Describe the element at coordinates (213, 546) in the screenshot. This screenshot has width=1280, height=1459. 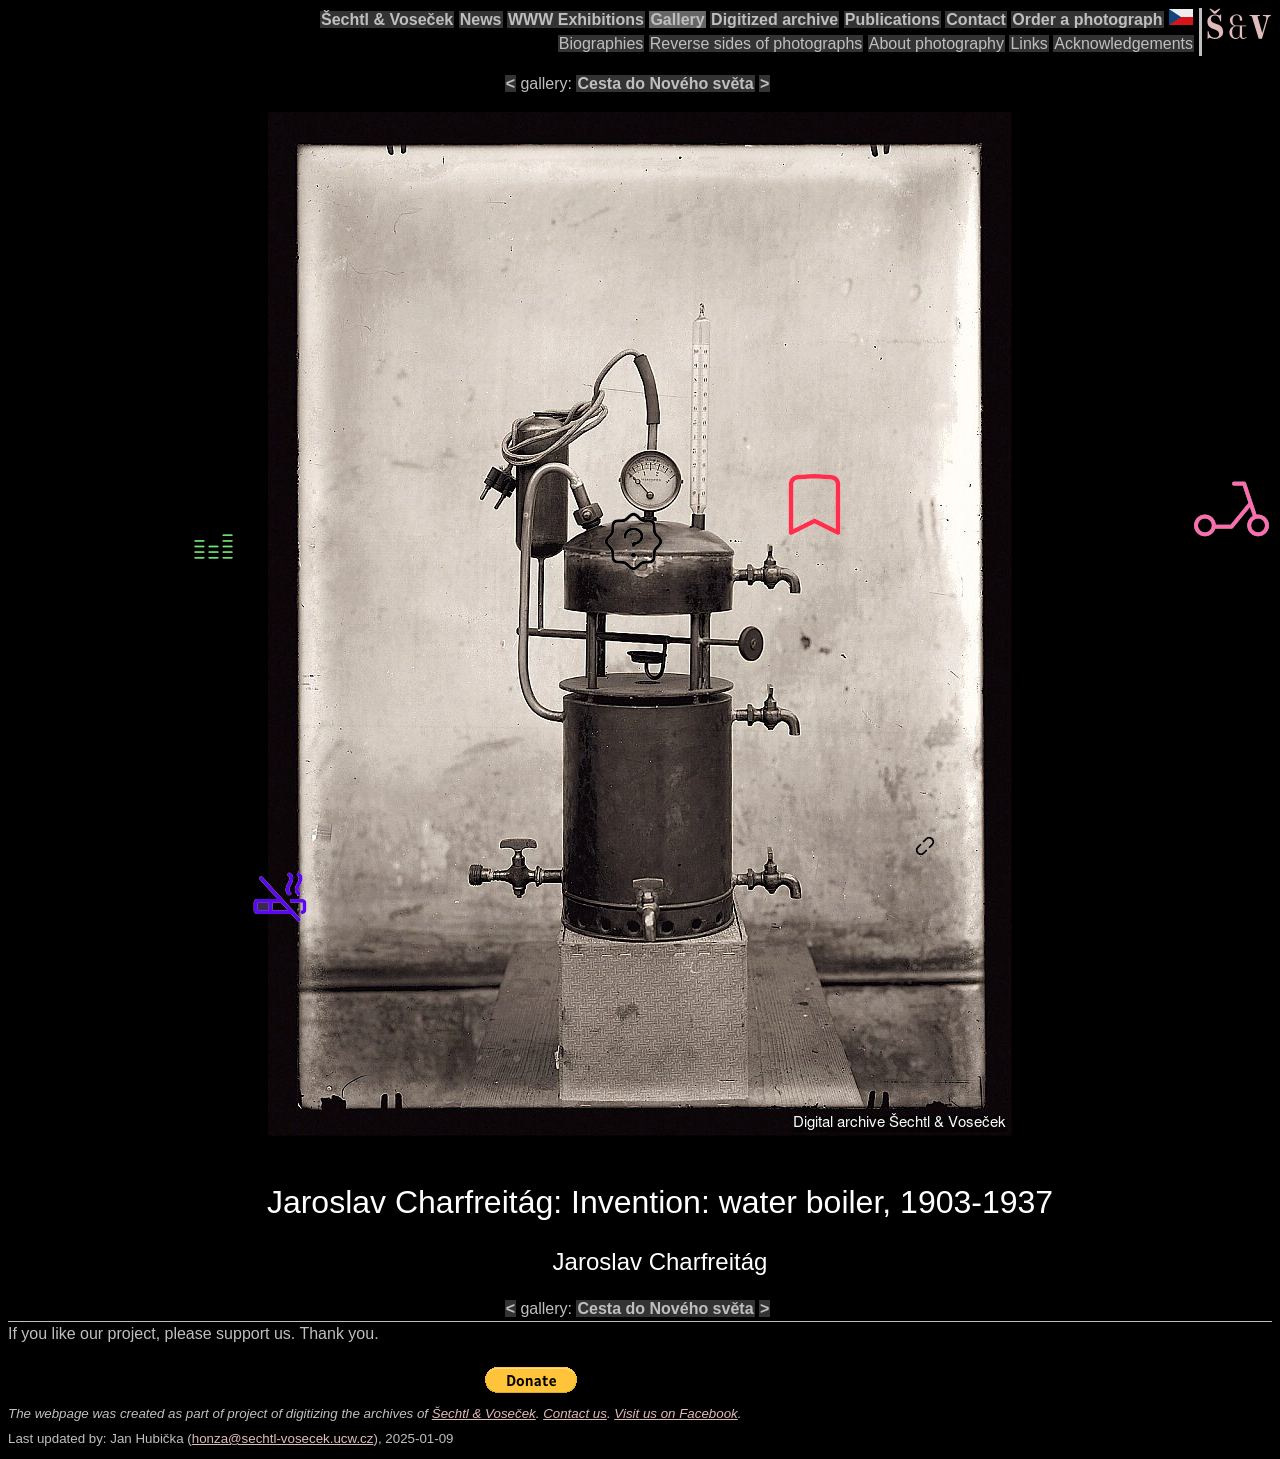
I see `adjust audio equalizer settings` at that location.